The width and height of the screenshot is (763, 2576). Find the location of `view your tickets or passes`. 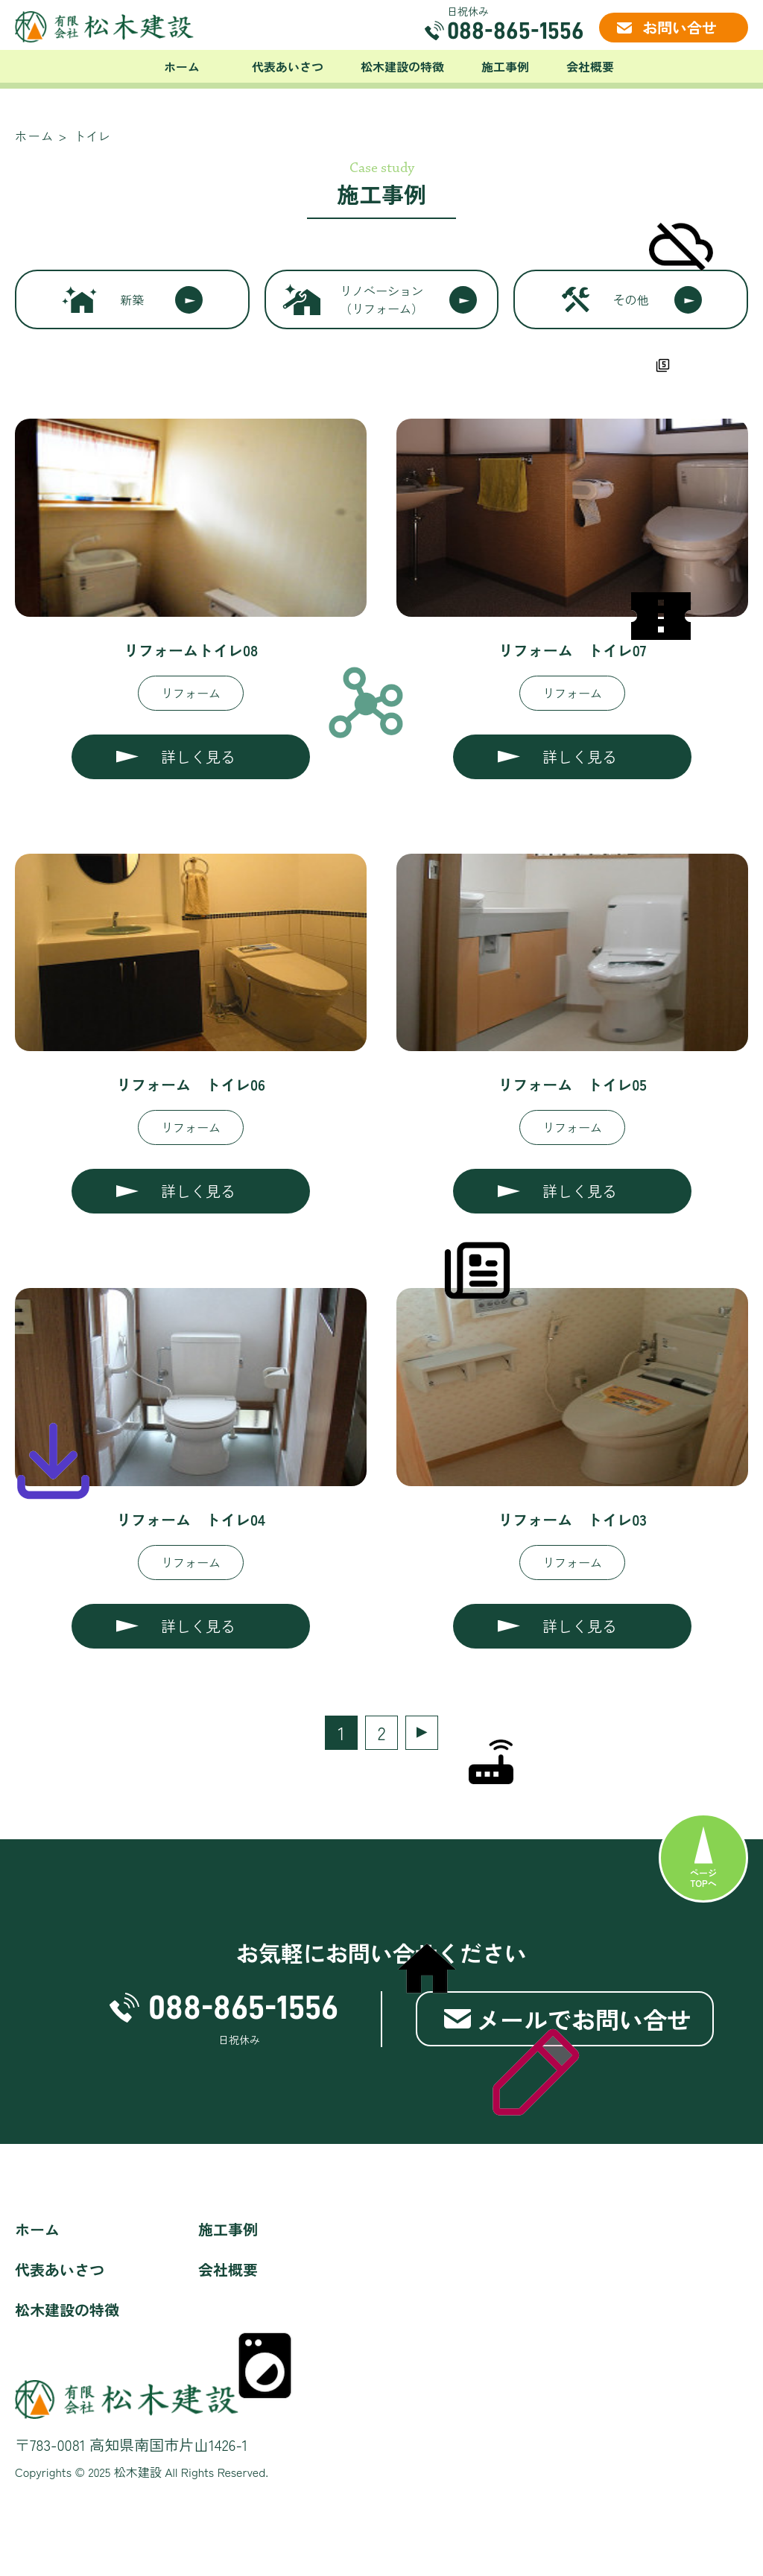

view your tickets or passes is located at coordinates (661, 616).